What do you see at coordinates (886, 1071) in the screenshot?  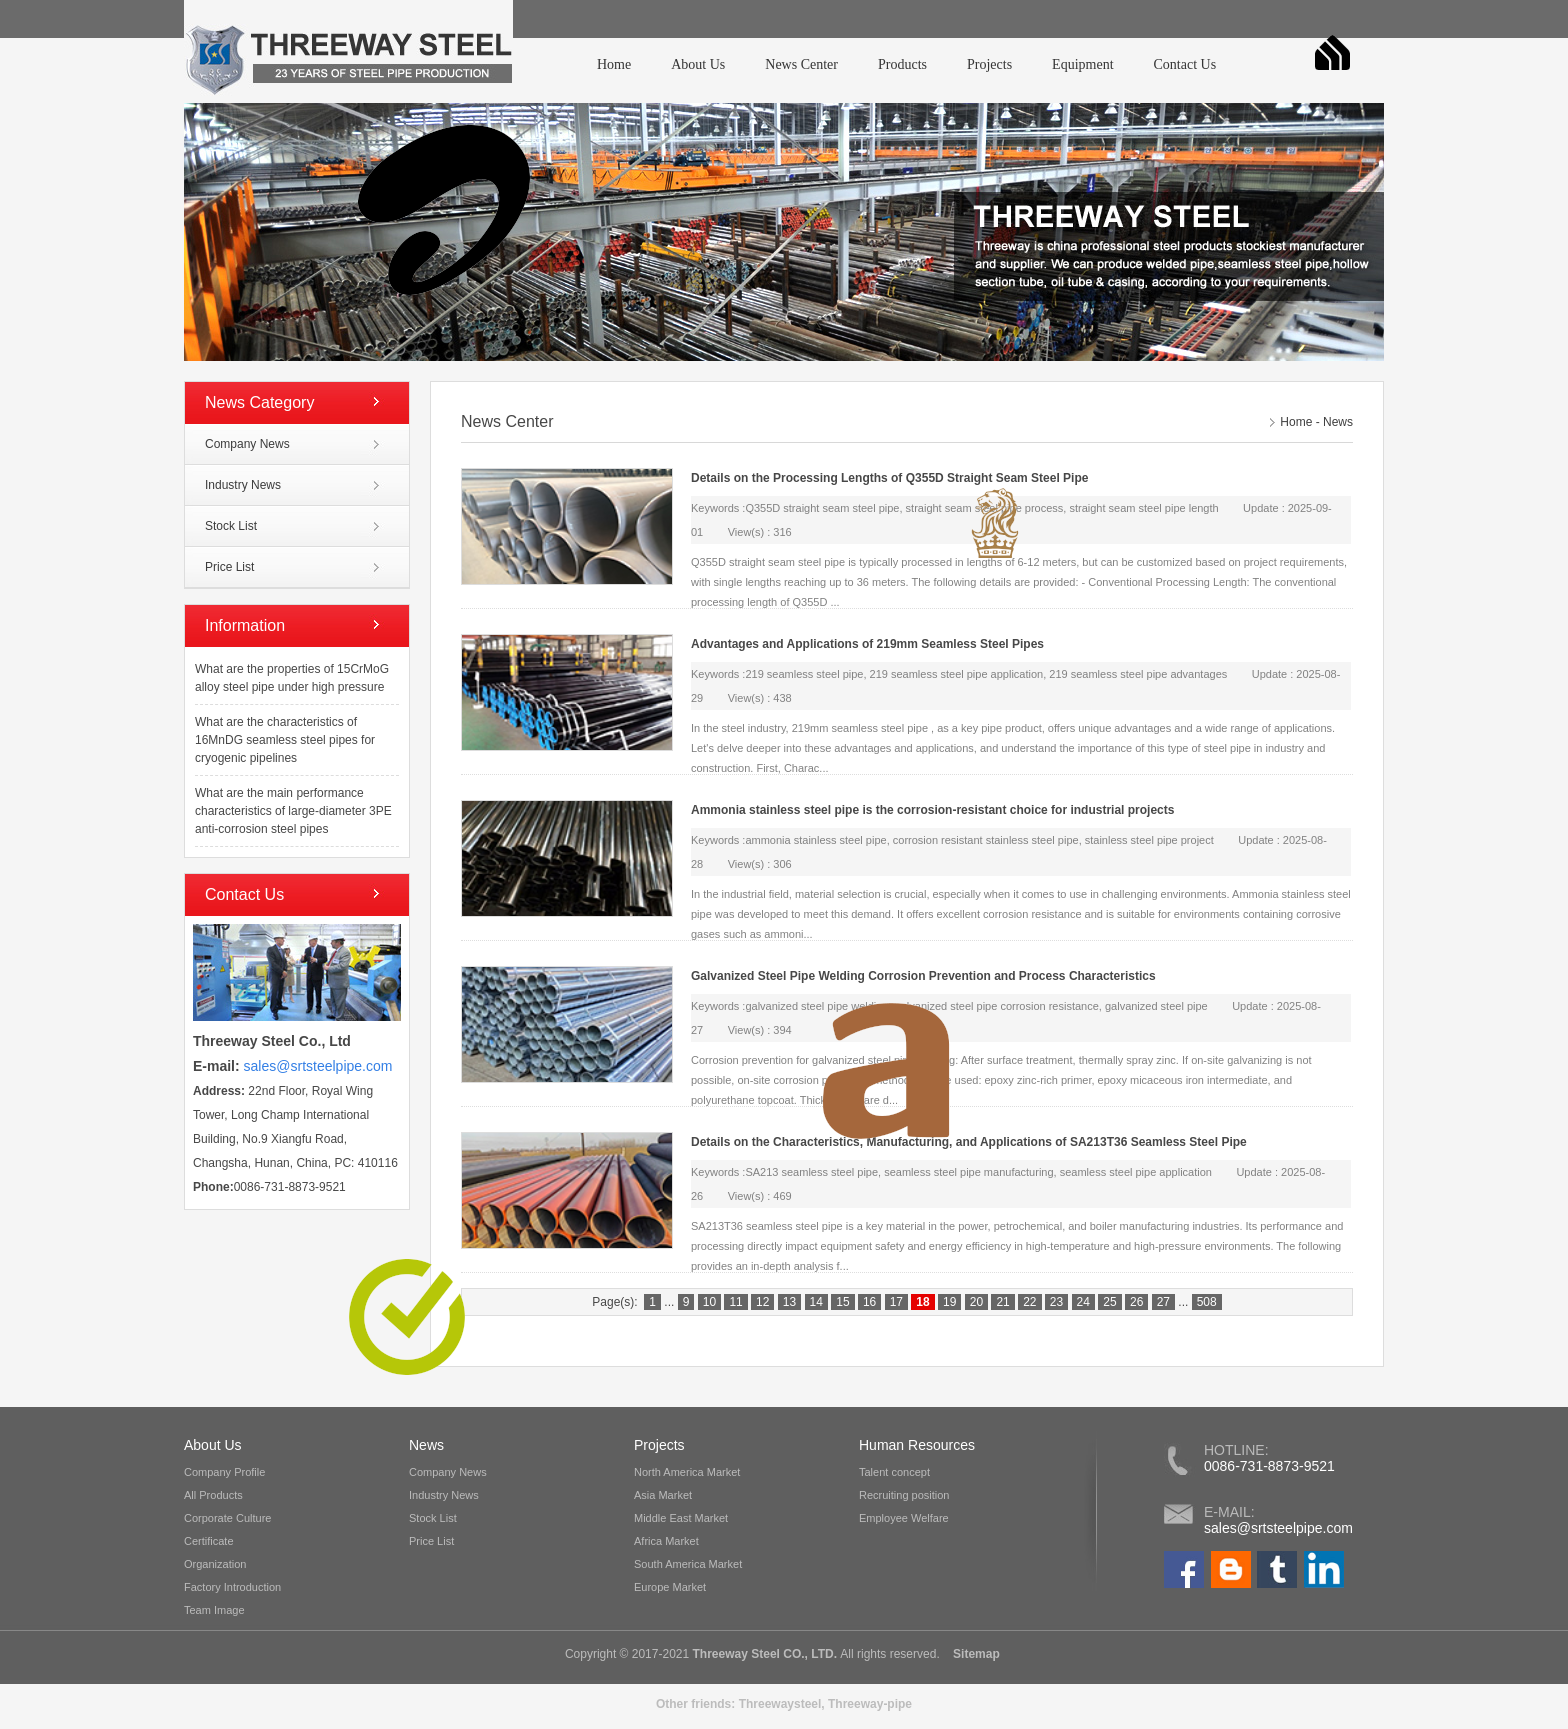 I see `amilia brand logo` at bounding box center [886, 1071].